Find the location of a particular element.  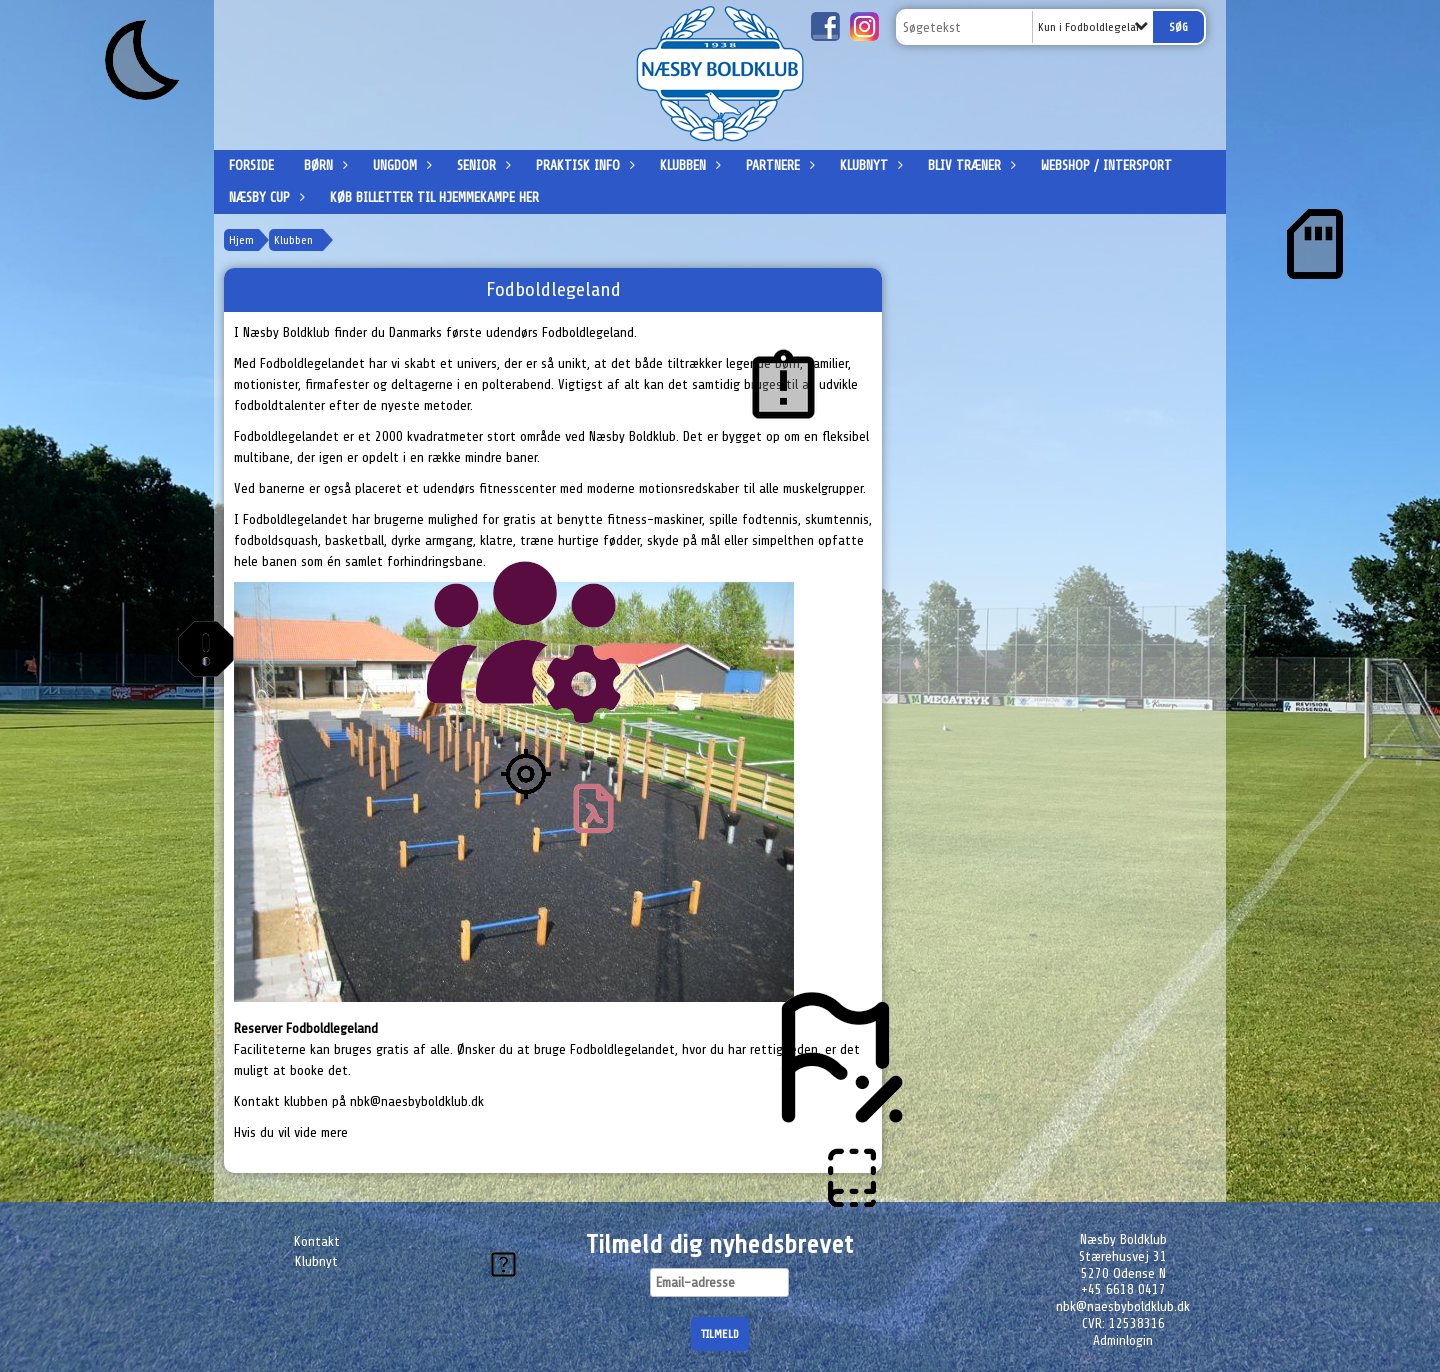

report a problem or issue is located at coordinates (206, 649).